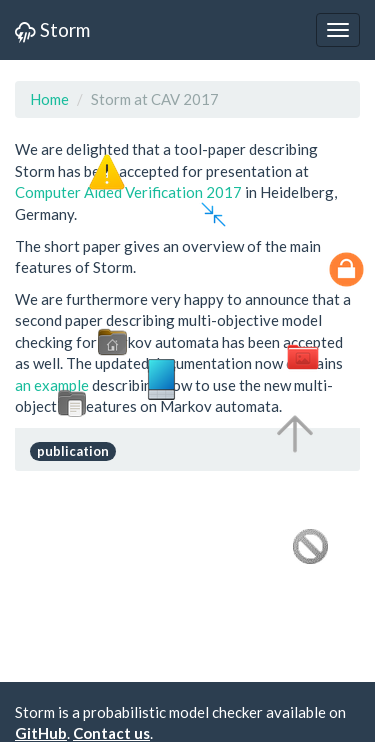 Image resolution: width=375 pixels, height=742 pixels. What do you see at coordinates (310, 546) in the screenshot?
I see `indicates access denied or permission restricted` at bounding box center [310, 546].